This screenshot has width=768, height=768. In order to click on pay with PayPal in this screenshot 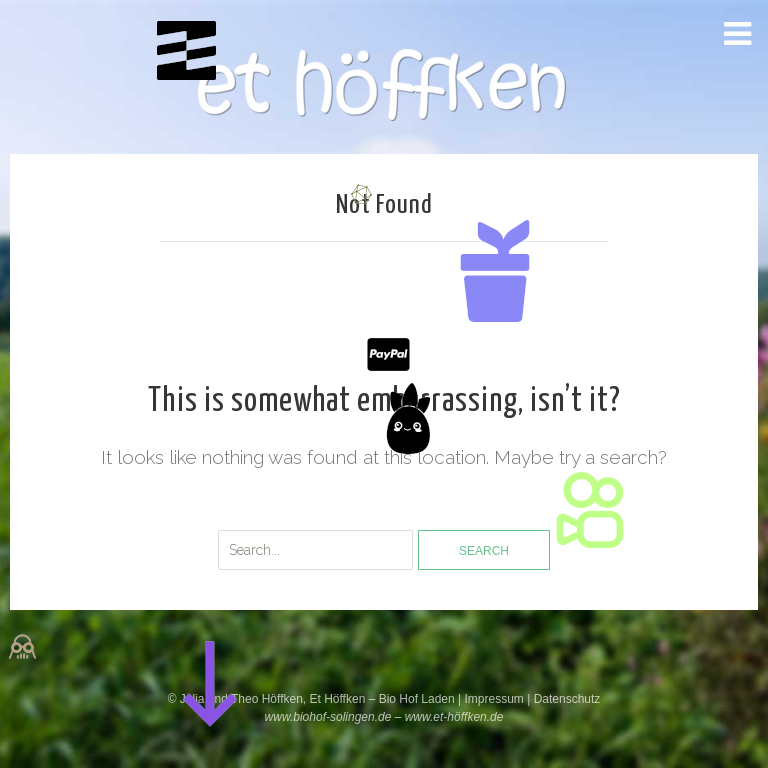, I will do `click(388, 354)`.